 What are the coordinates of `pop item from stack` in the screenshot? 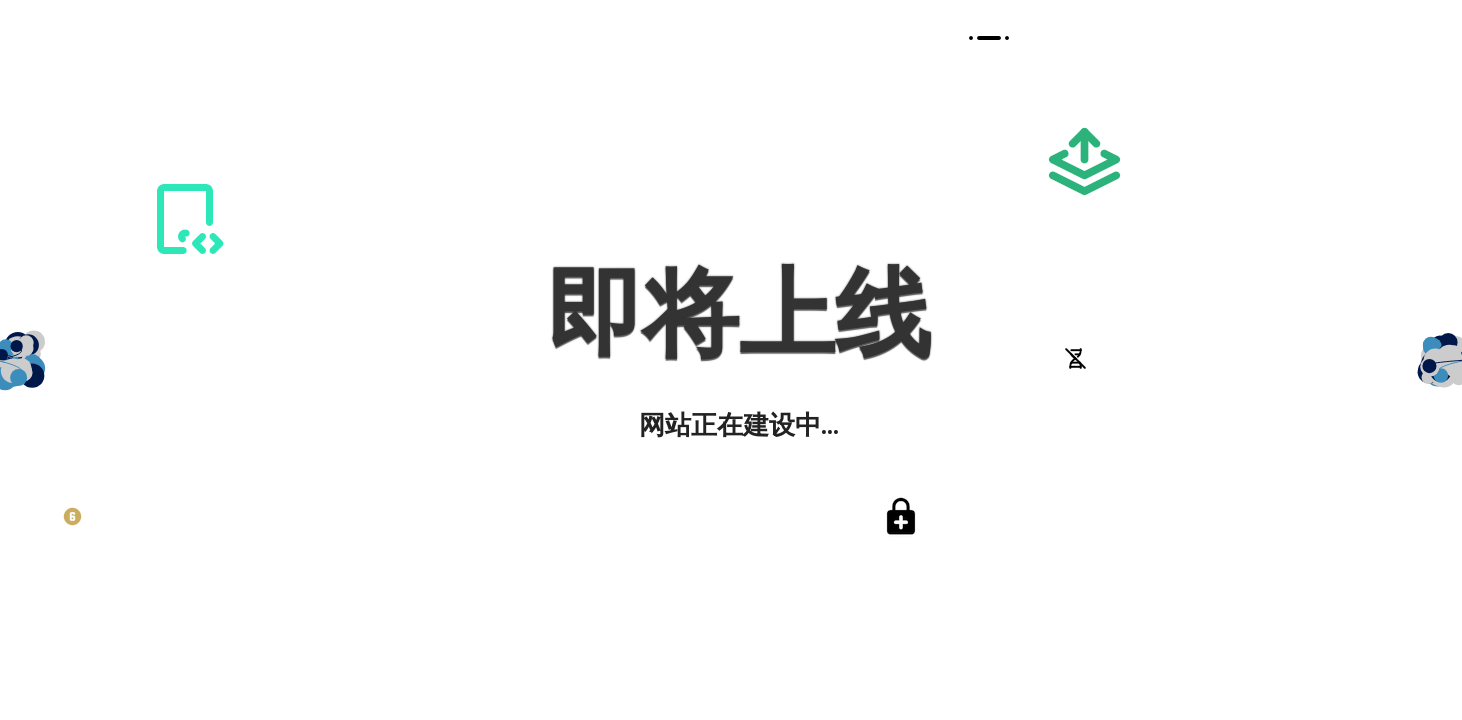 It's located at (1084, 163).